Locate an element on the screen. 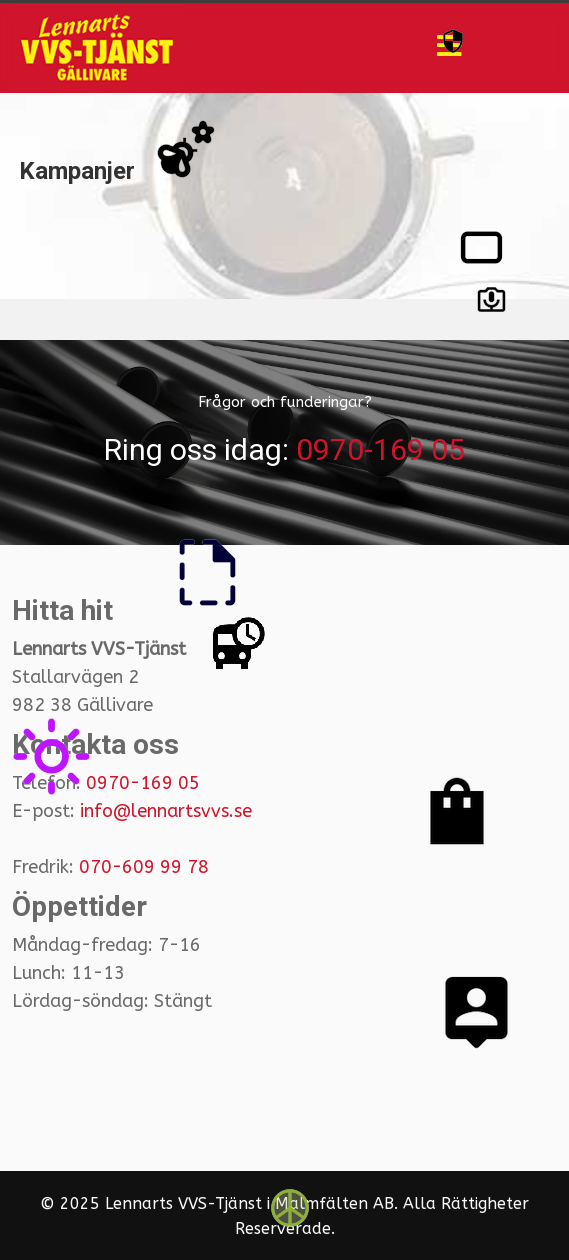 This screenshot has height=1260, width=569. indicates peaceful or non-violent content is located at coordinates (290, 1208).